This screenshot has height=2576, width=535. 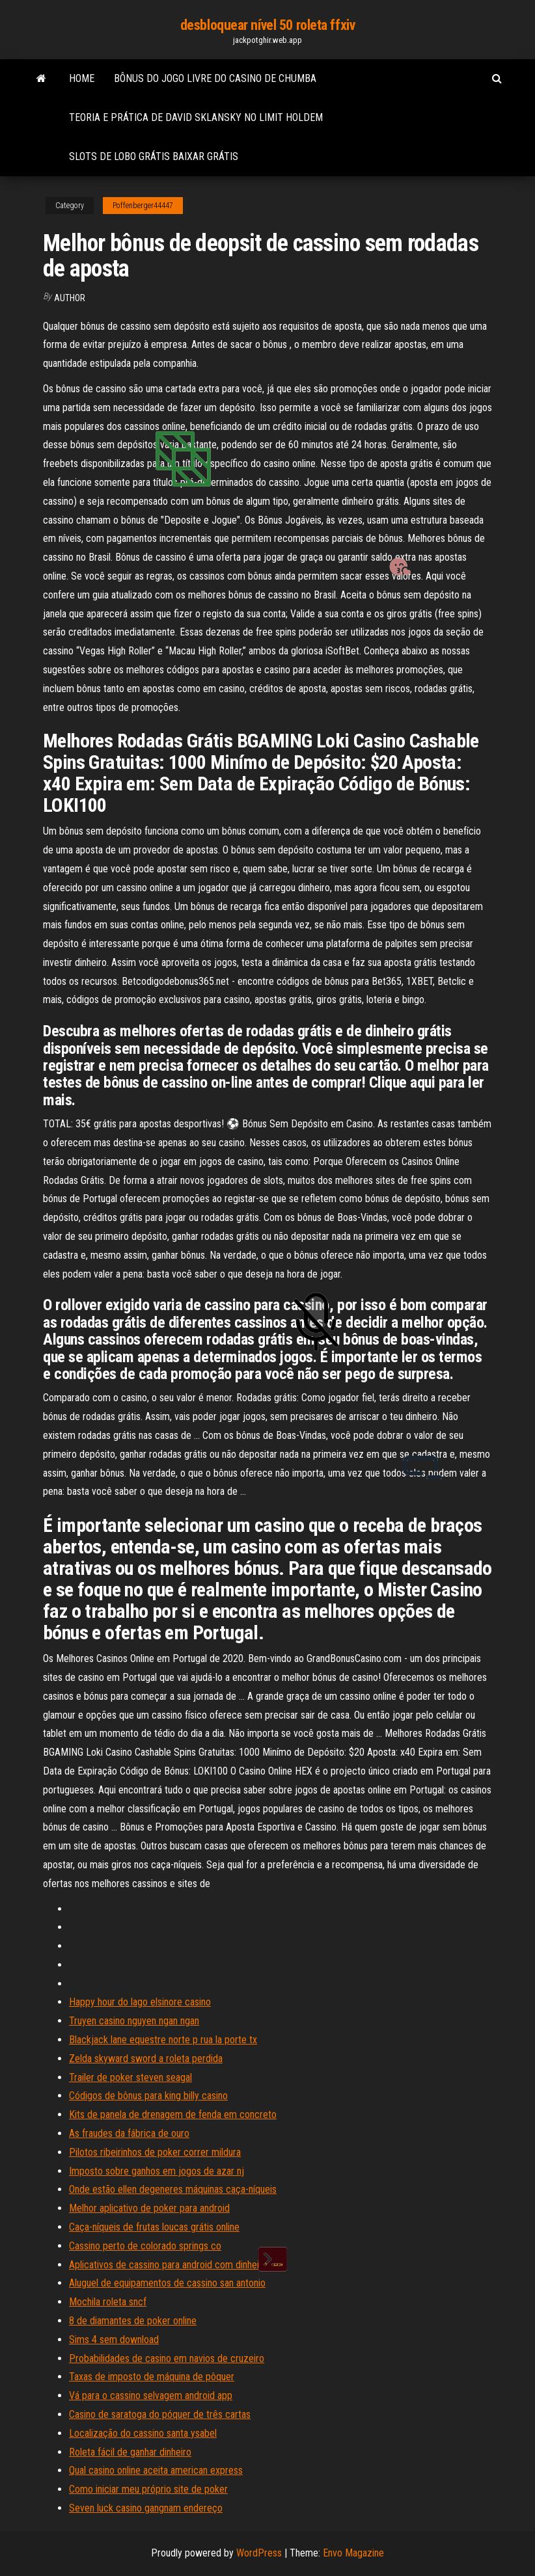 What do you see at coordinates (273, 2259) in the screenshot?
I see `open command line terminal` at bounding box center [273, 2259].